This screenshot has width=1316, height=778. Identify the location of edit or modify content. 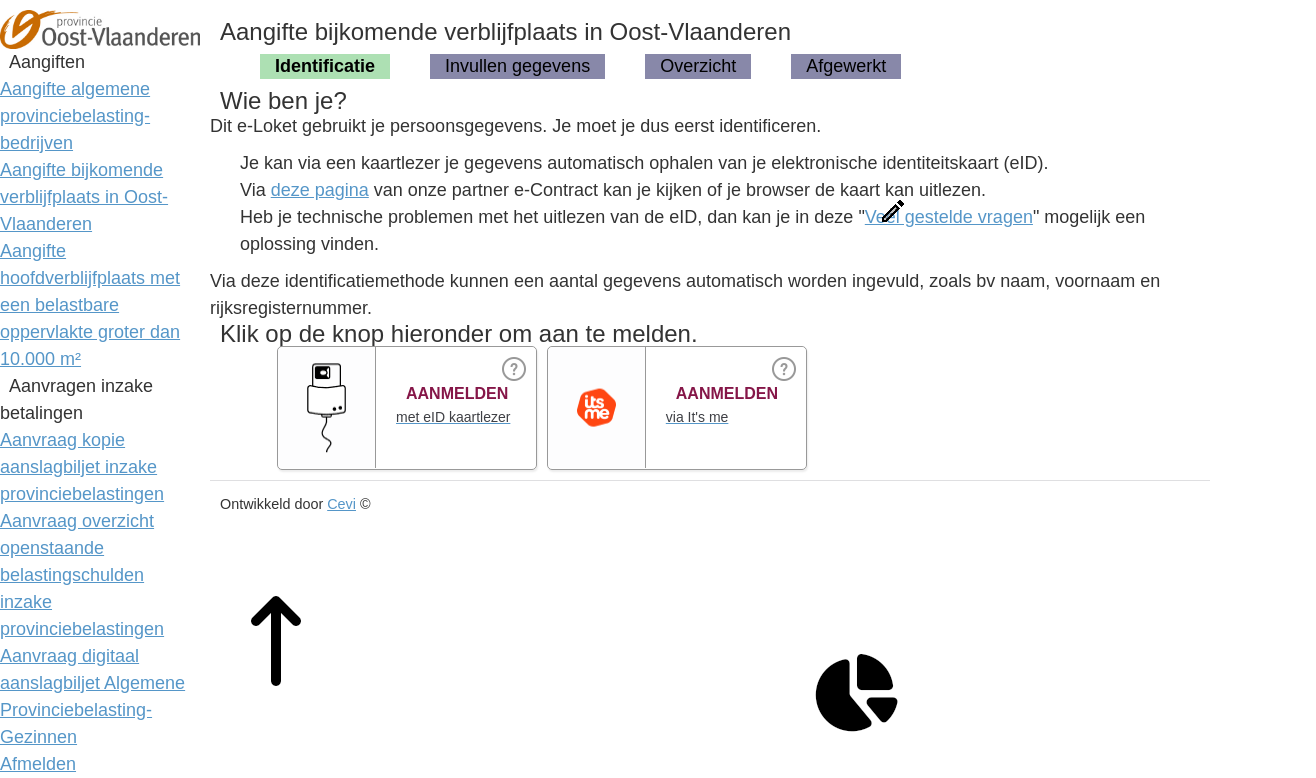
(893, 211).